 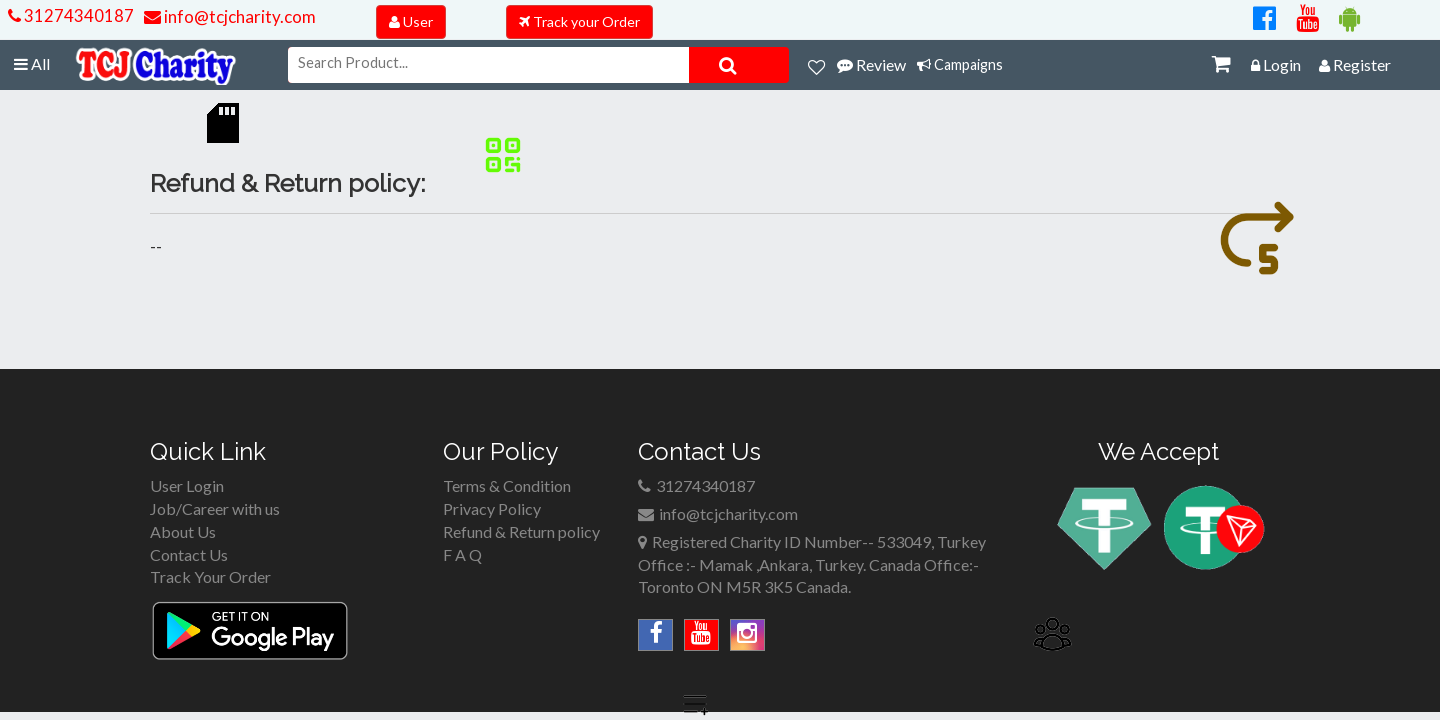 What do you see at coordinates (1259, 240) in the screenshot?
I see `skip forward 5 seconds` at bounding box center [1259, 240].